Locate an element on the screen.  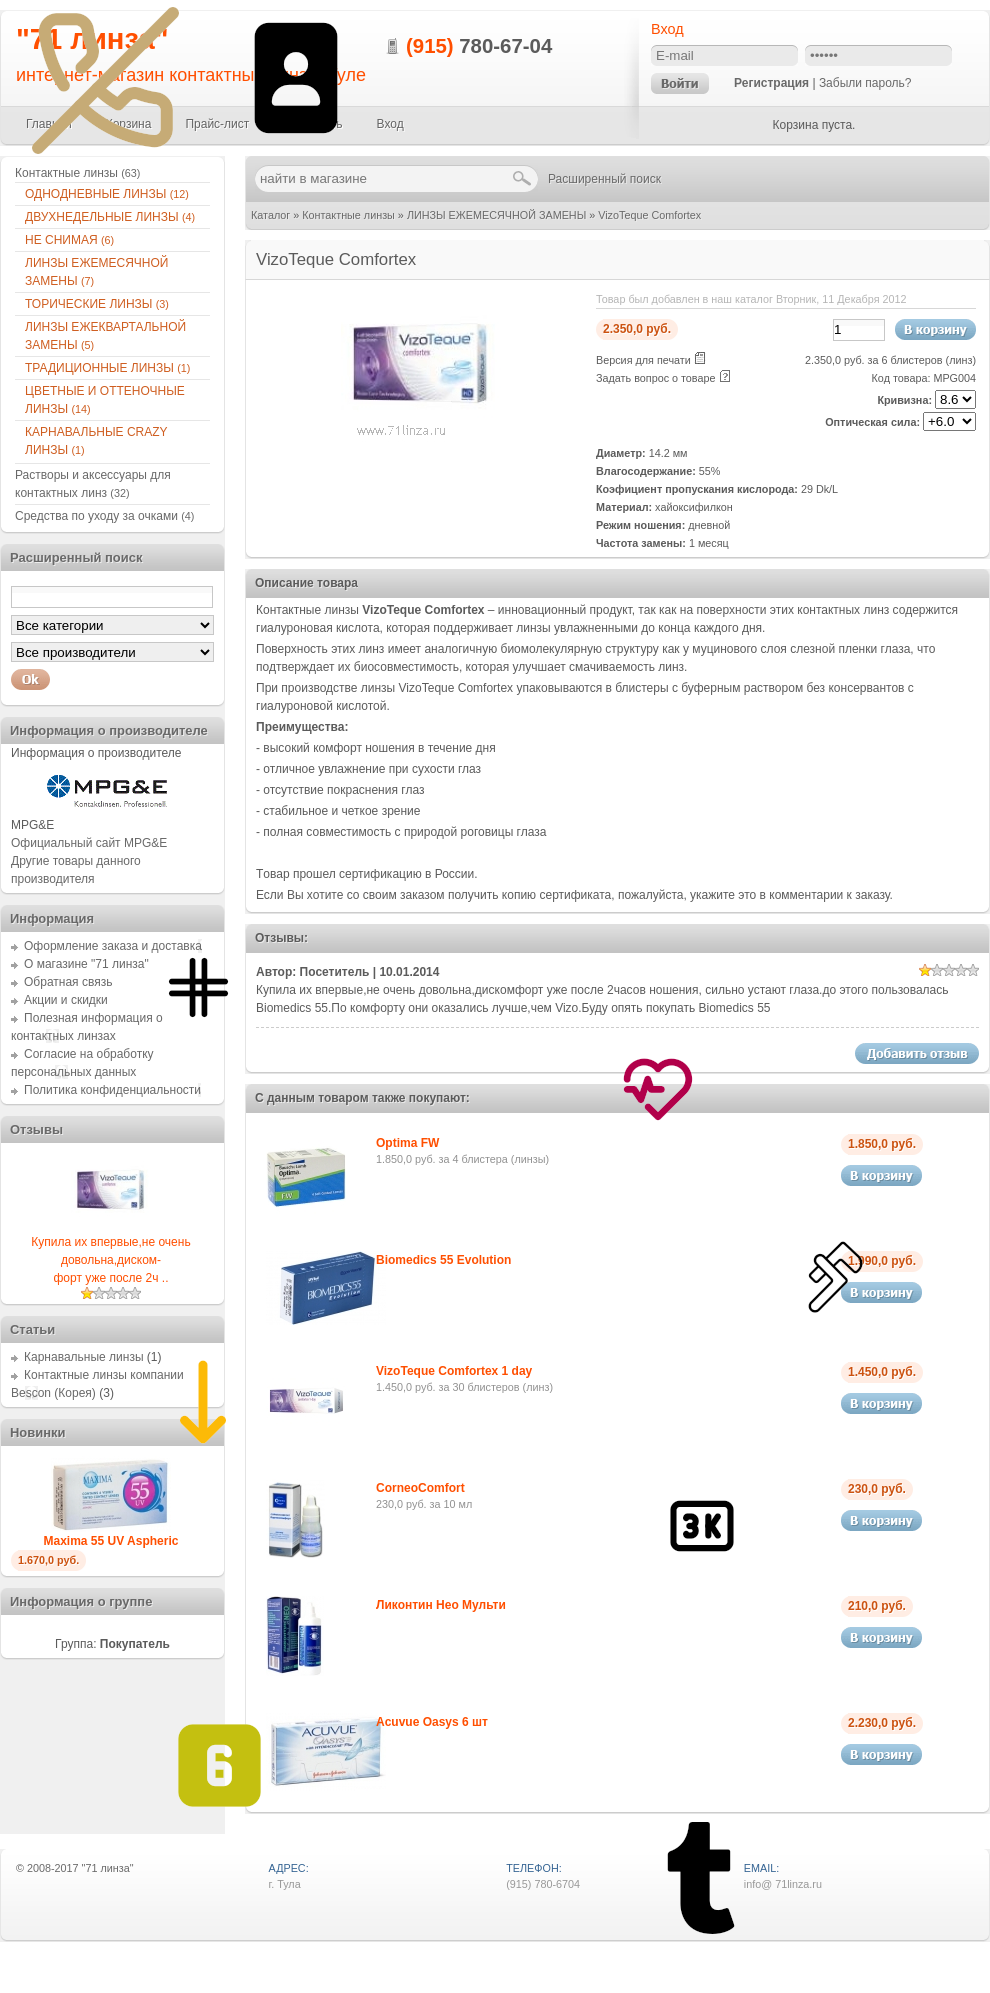
indicates 3K video resolution quality is located at coordinates (702, 1526).